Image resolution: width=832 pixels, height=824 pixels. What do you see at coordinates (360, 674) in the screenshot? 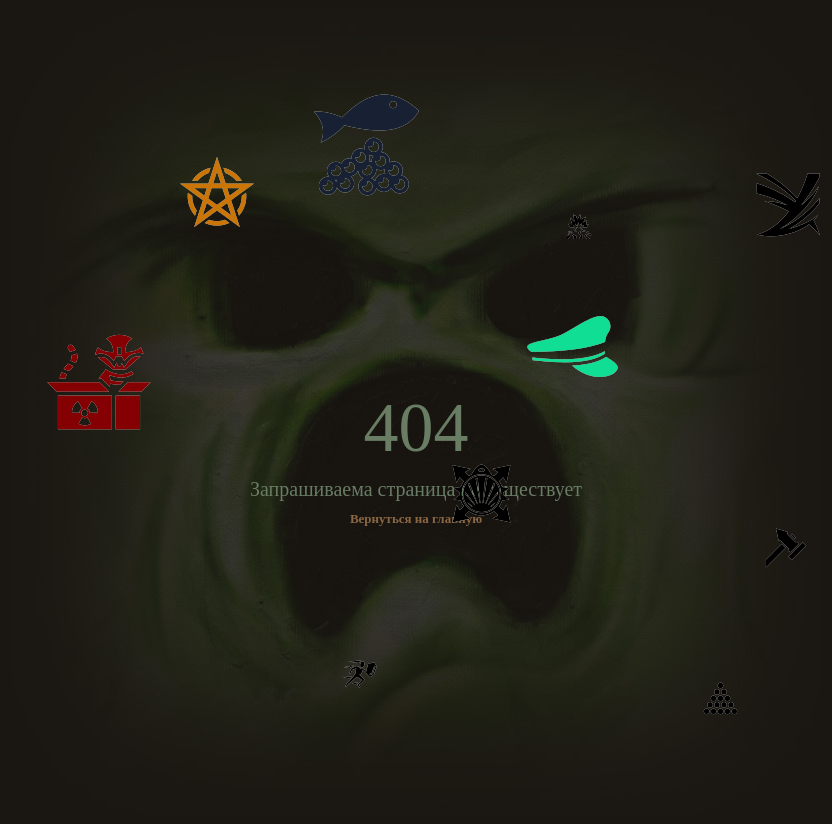
I see `activate shield bash ability` at bounding box center [360, 674].